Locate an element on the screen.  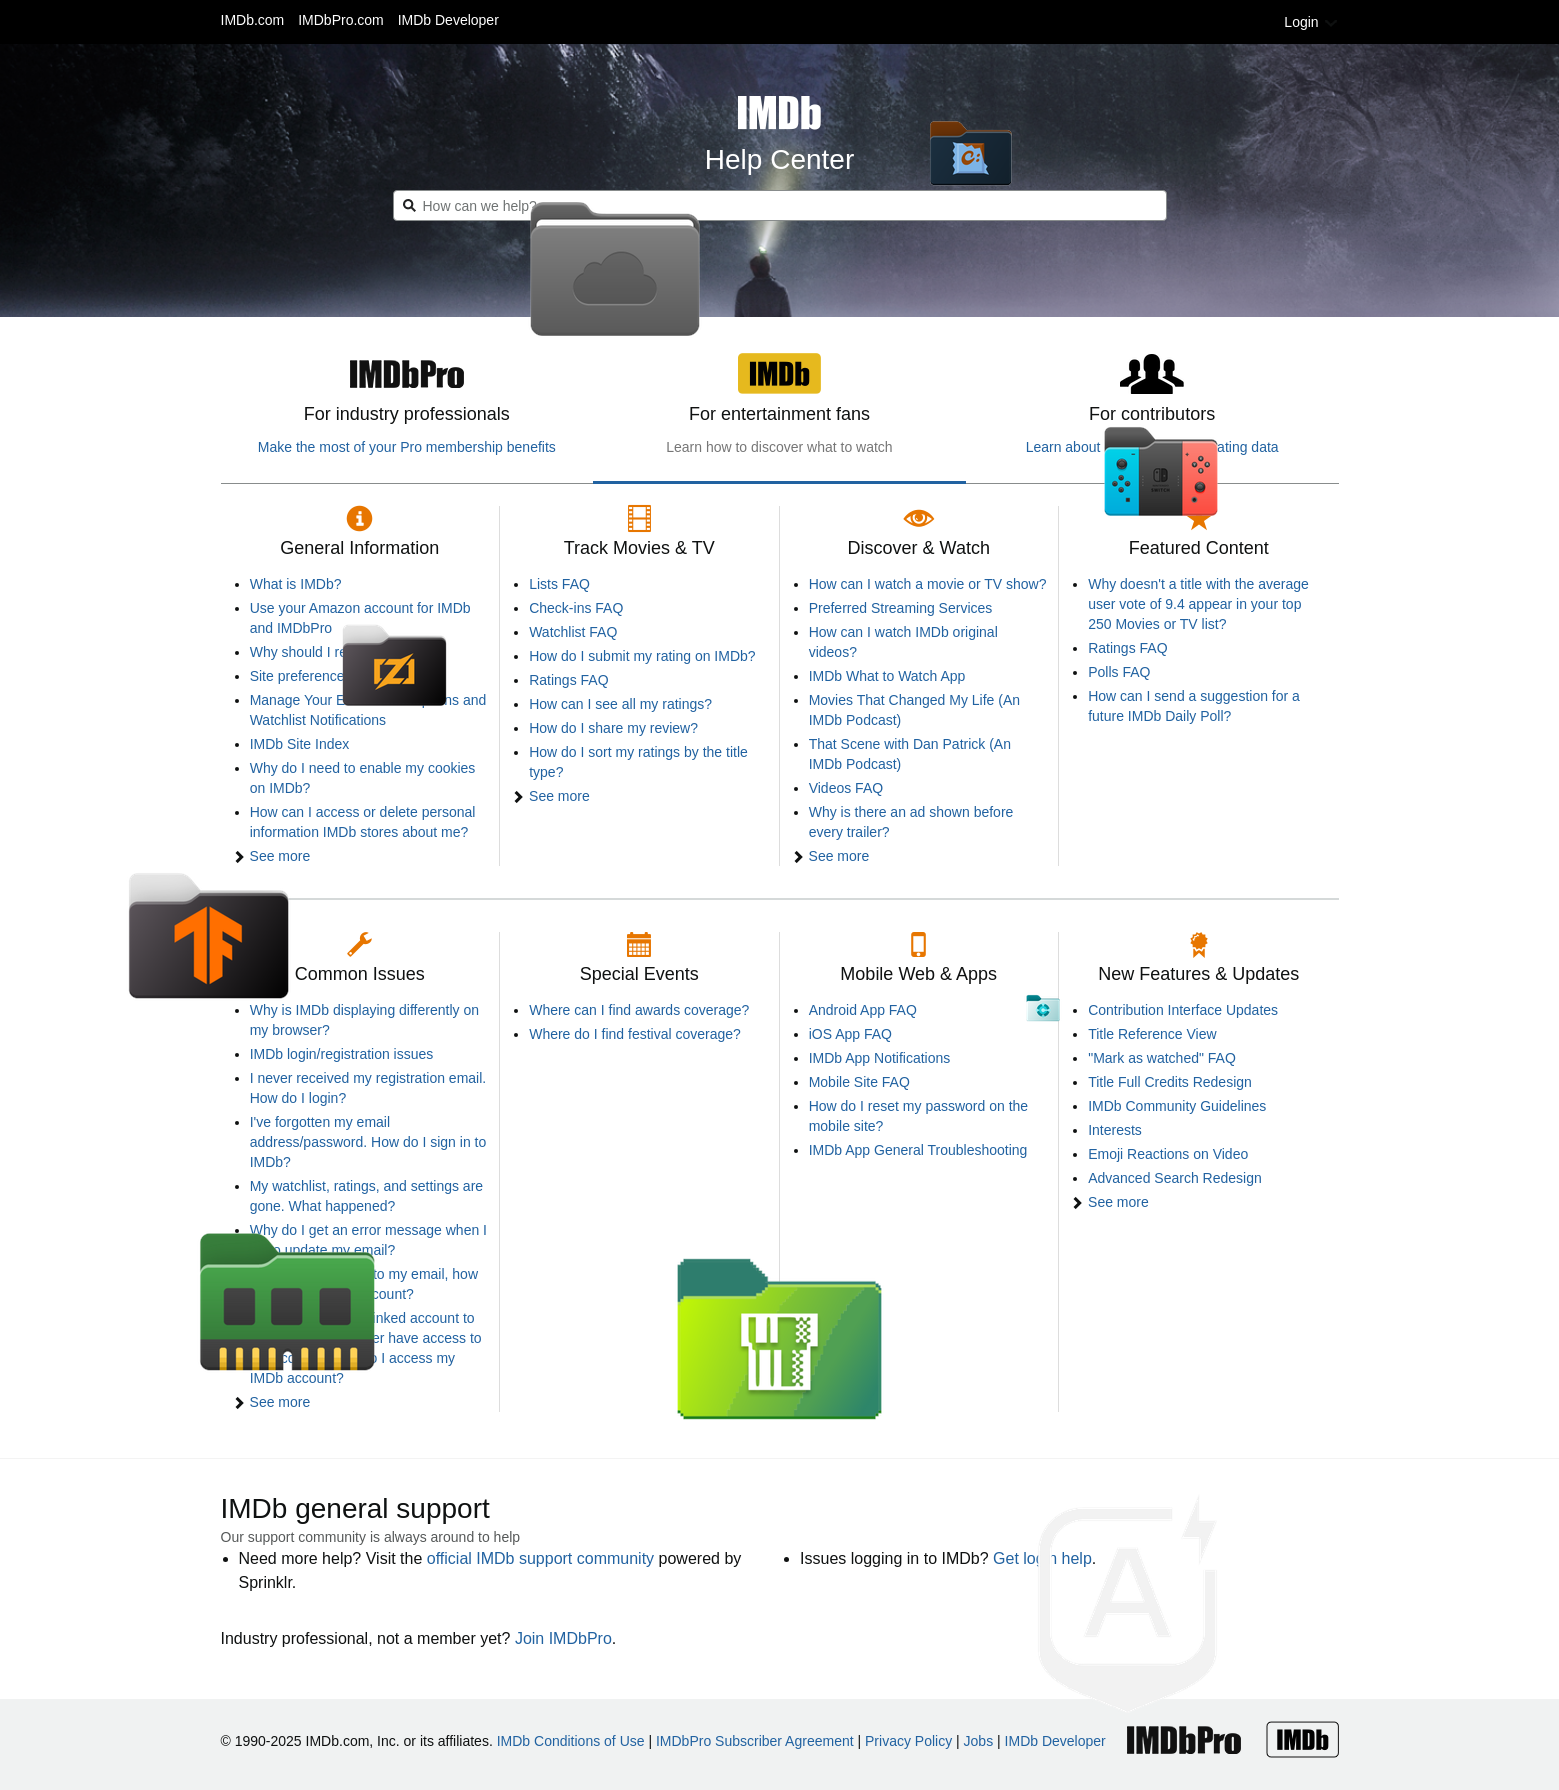
open your GameJolt games folder is located at coordinates (779, 1344).